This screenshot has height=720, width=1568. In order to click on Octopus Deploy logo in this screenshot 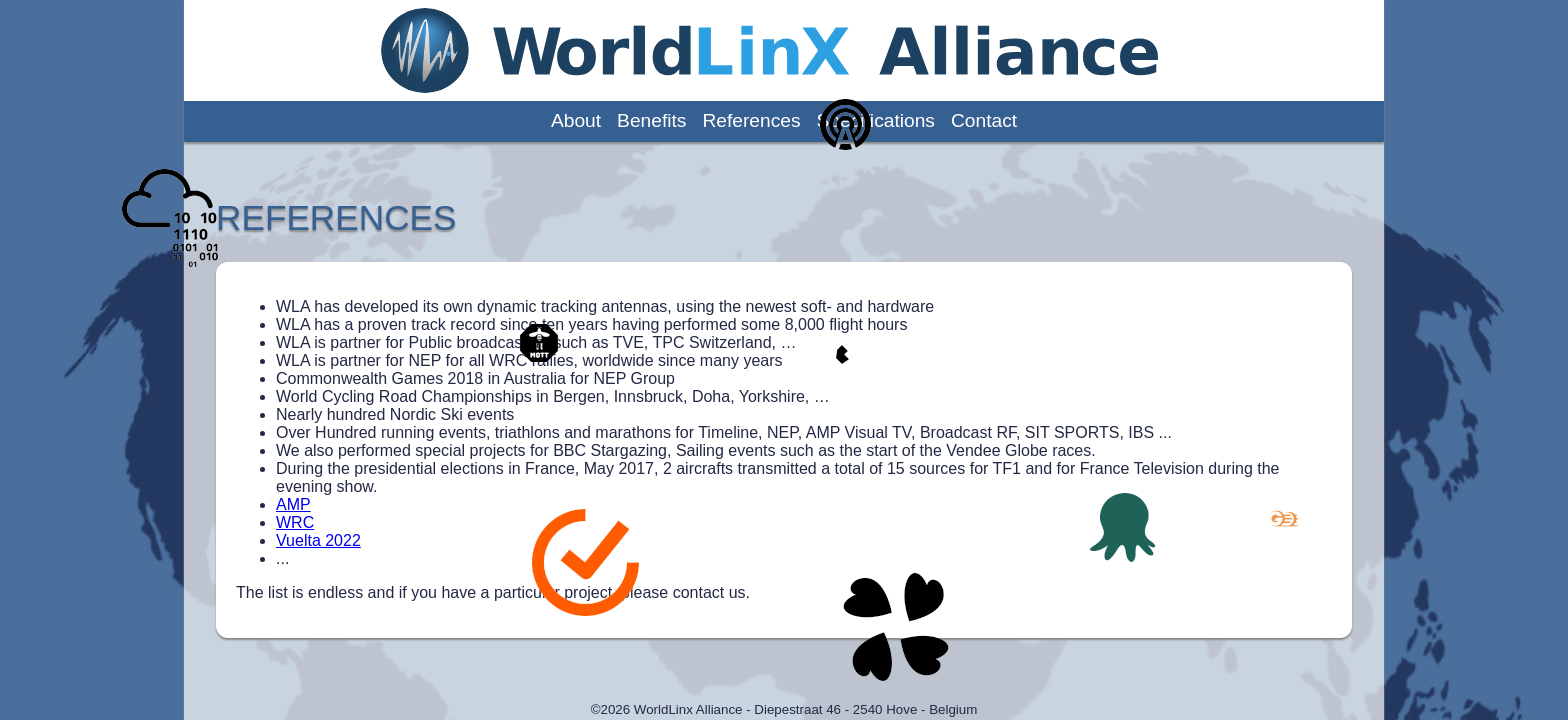, I will do `click(1122, 527)`.